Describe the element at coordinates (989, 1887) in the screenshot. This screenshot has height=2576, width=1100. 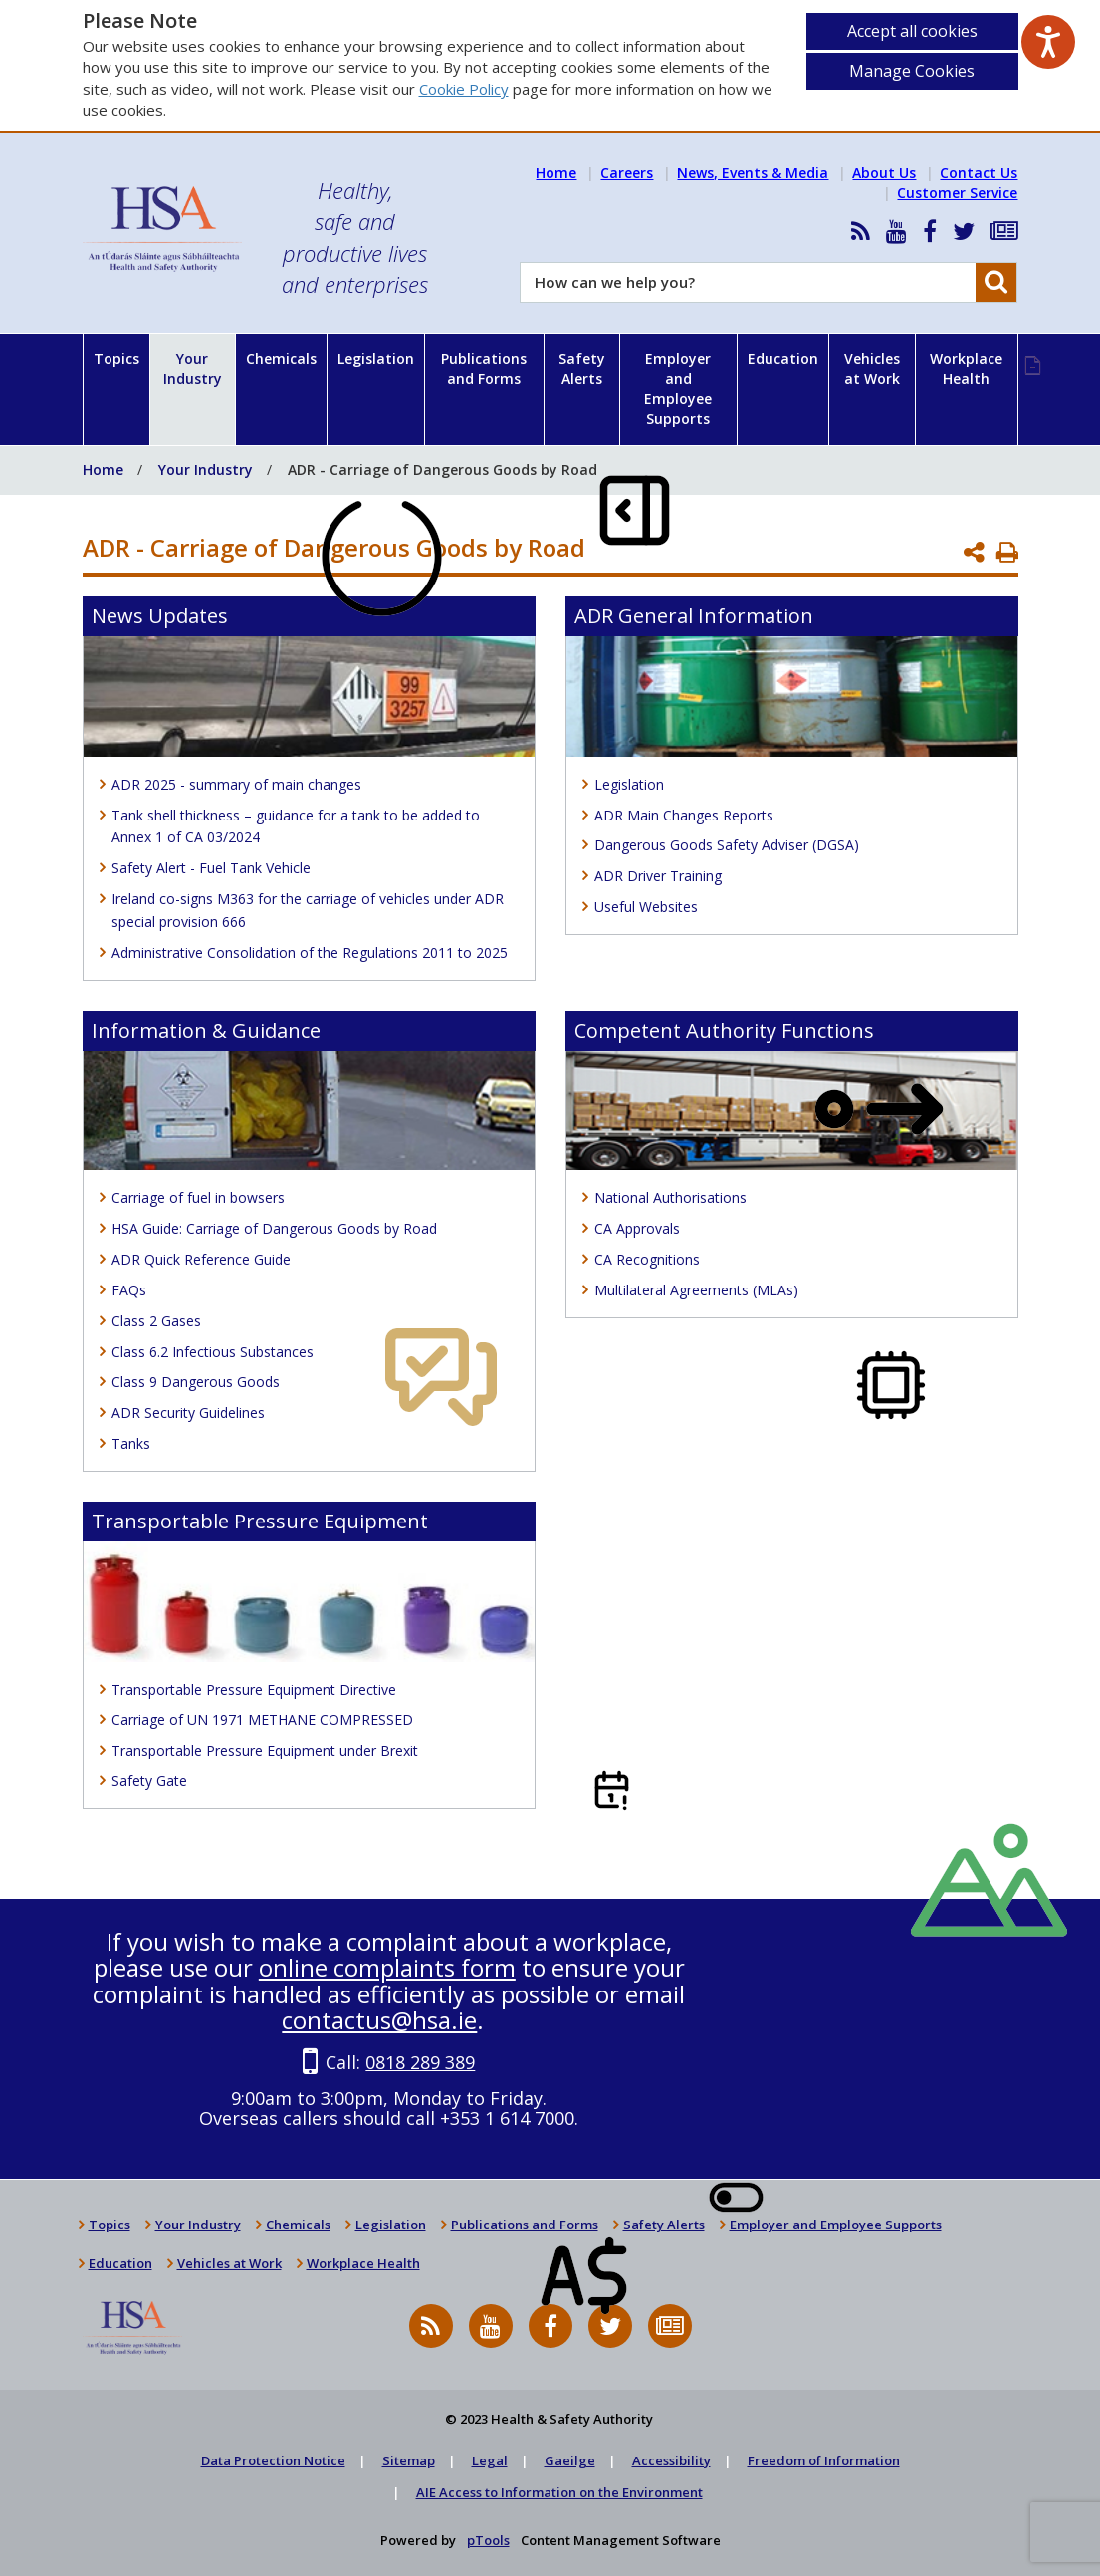
I see `view landscape or nature photos` at that location.